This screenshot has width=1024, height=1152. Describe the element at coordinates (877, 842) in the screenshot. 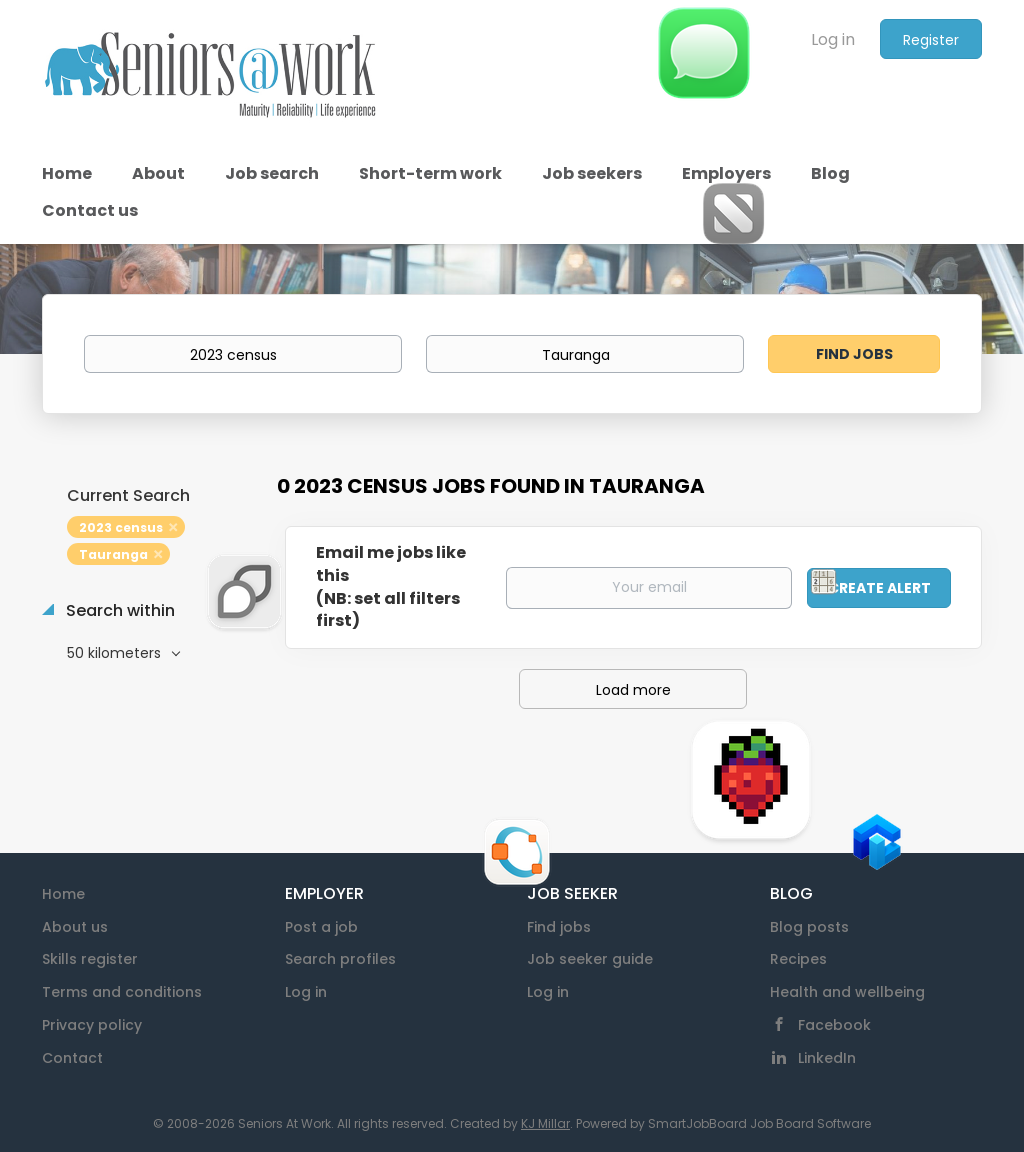

I see `open microsoft maquette app` at that location.